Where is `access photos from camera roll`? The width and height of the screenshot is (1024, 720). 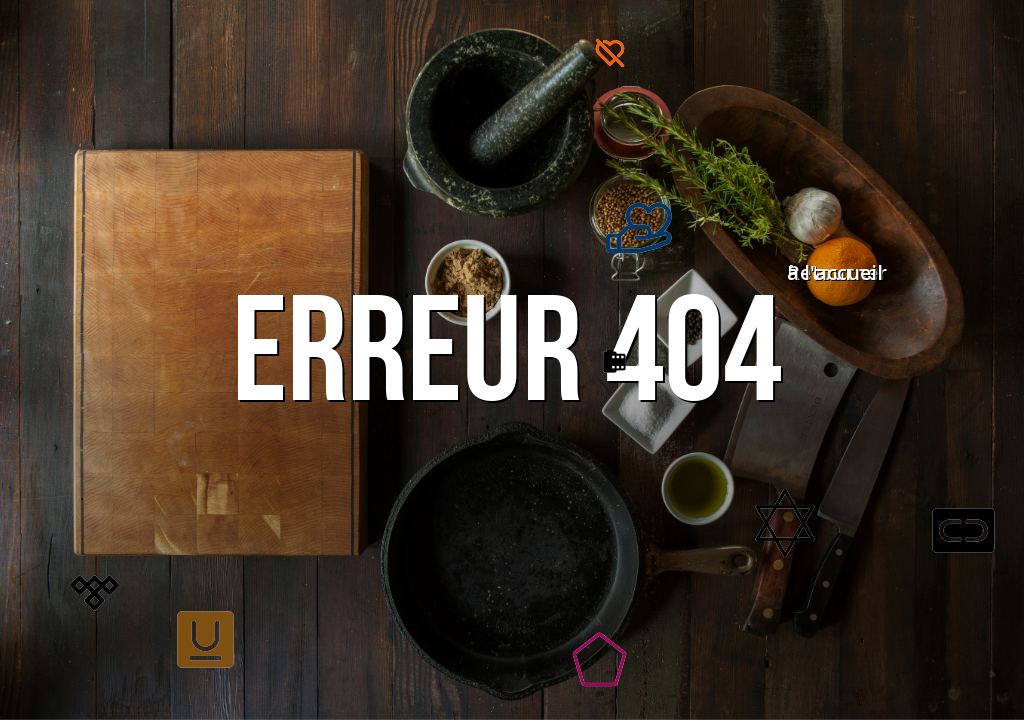
access photos from camera roll is located at coordinates (614, 361).